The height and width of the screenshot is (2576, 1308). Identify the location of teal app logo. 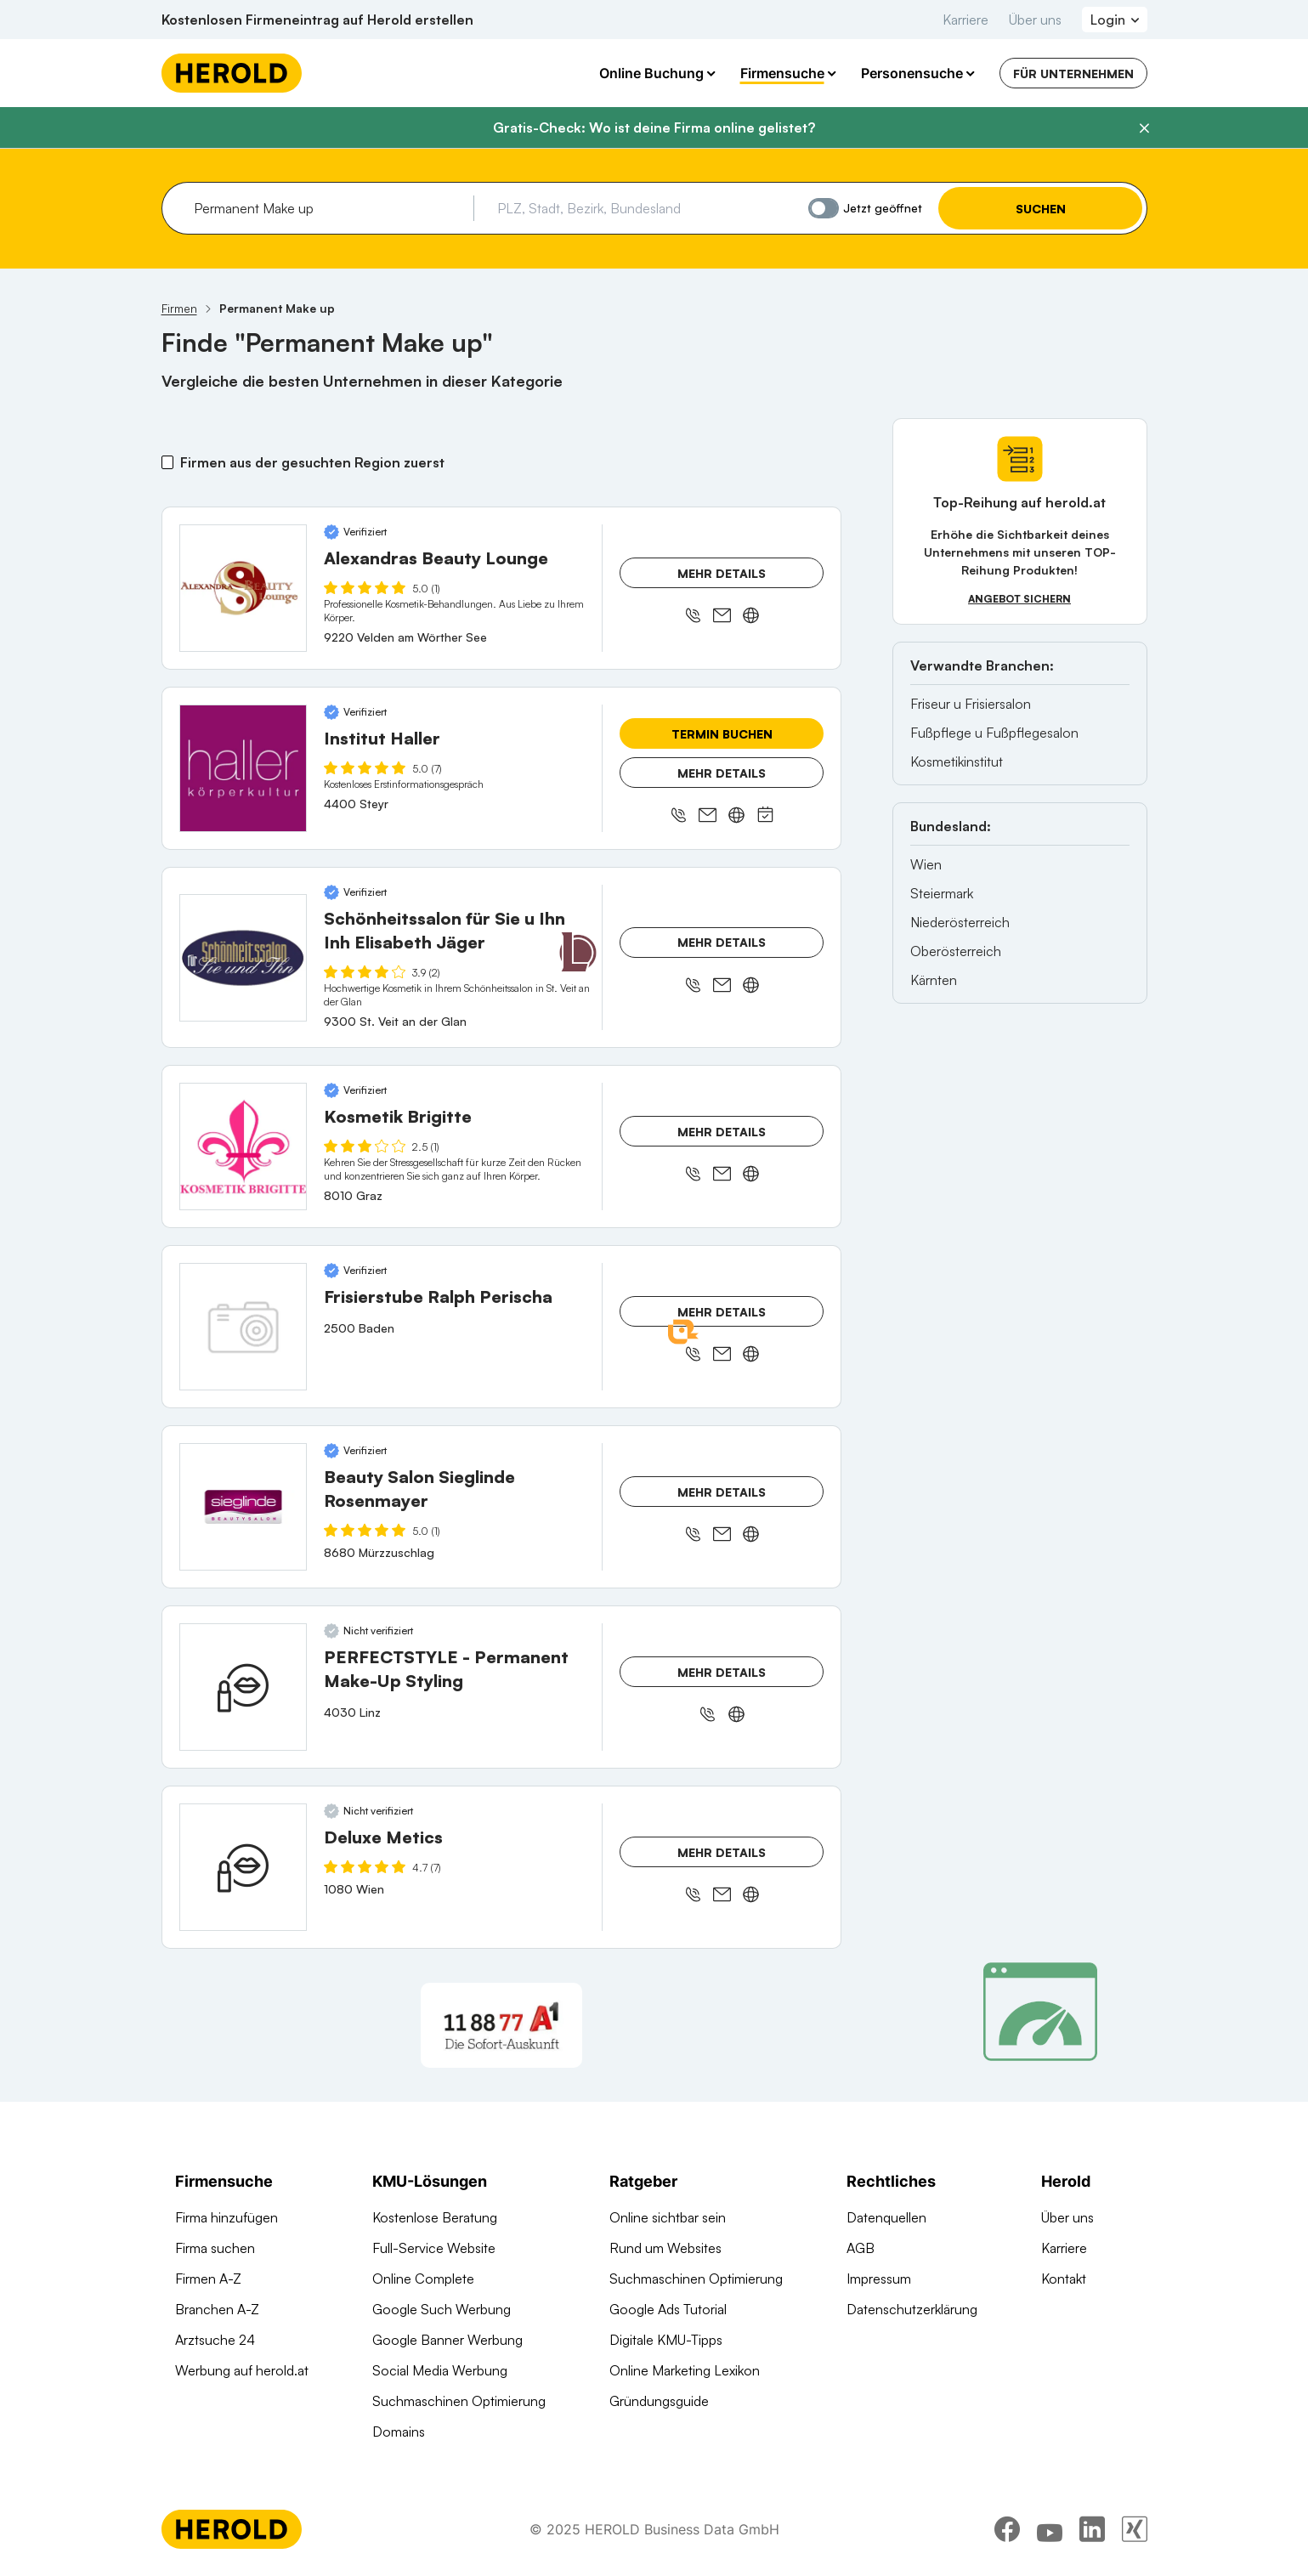
(683, 1332).